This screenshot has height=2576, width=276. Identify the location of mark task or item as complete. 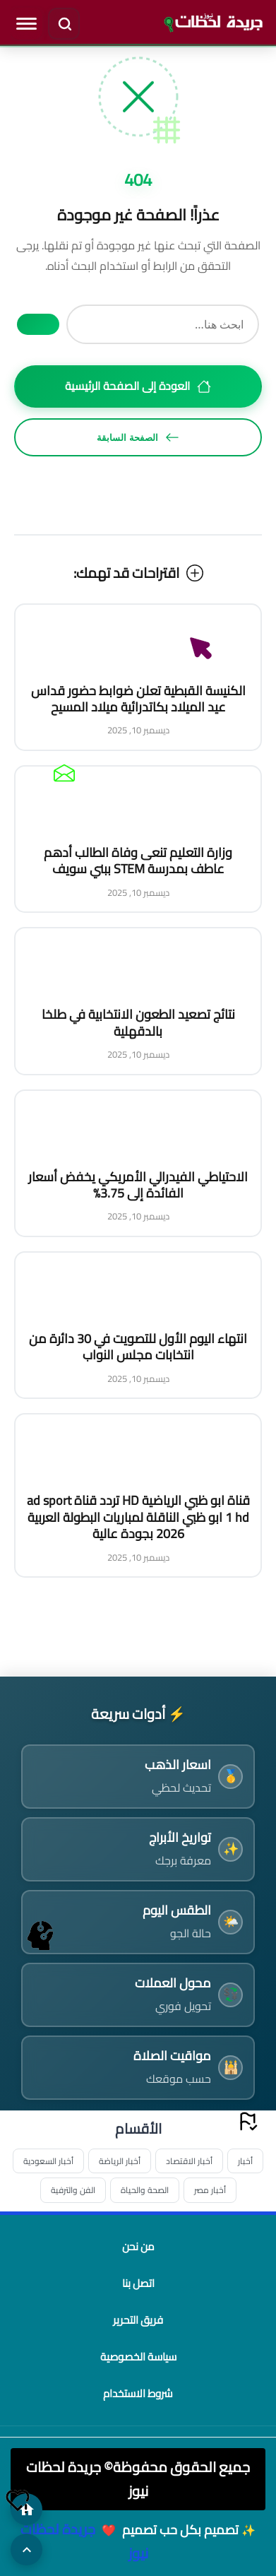
(248, 2121).